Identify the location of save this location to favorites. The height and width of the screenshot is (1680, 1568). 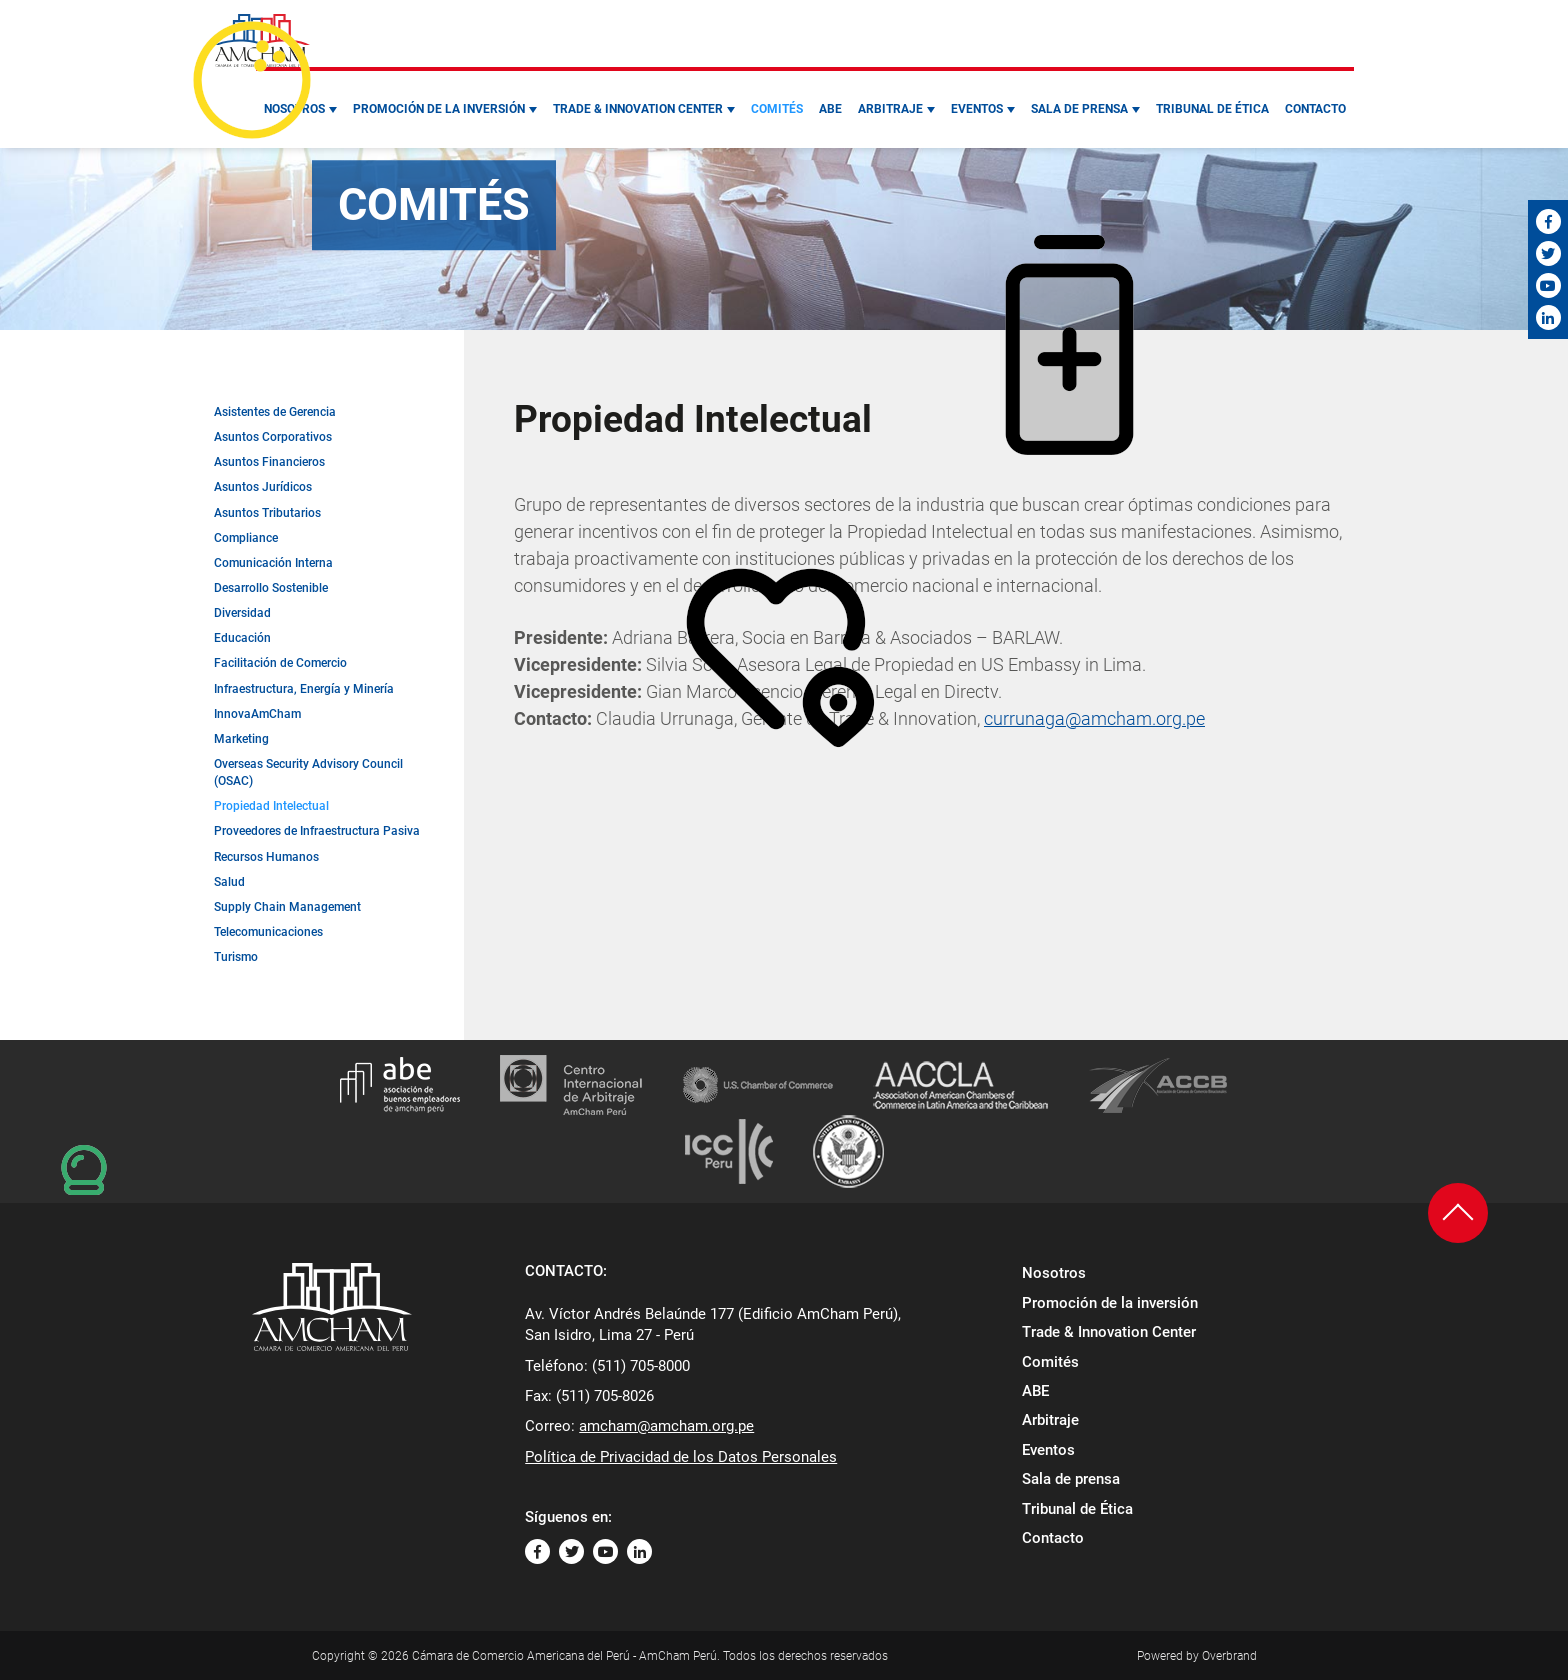
(776, 649).